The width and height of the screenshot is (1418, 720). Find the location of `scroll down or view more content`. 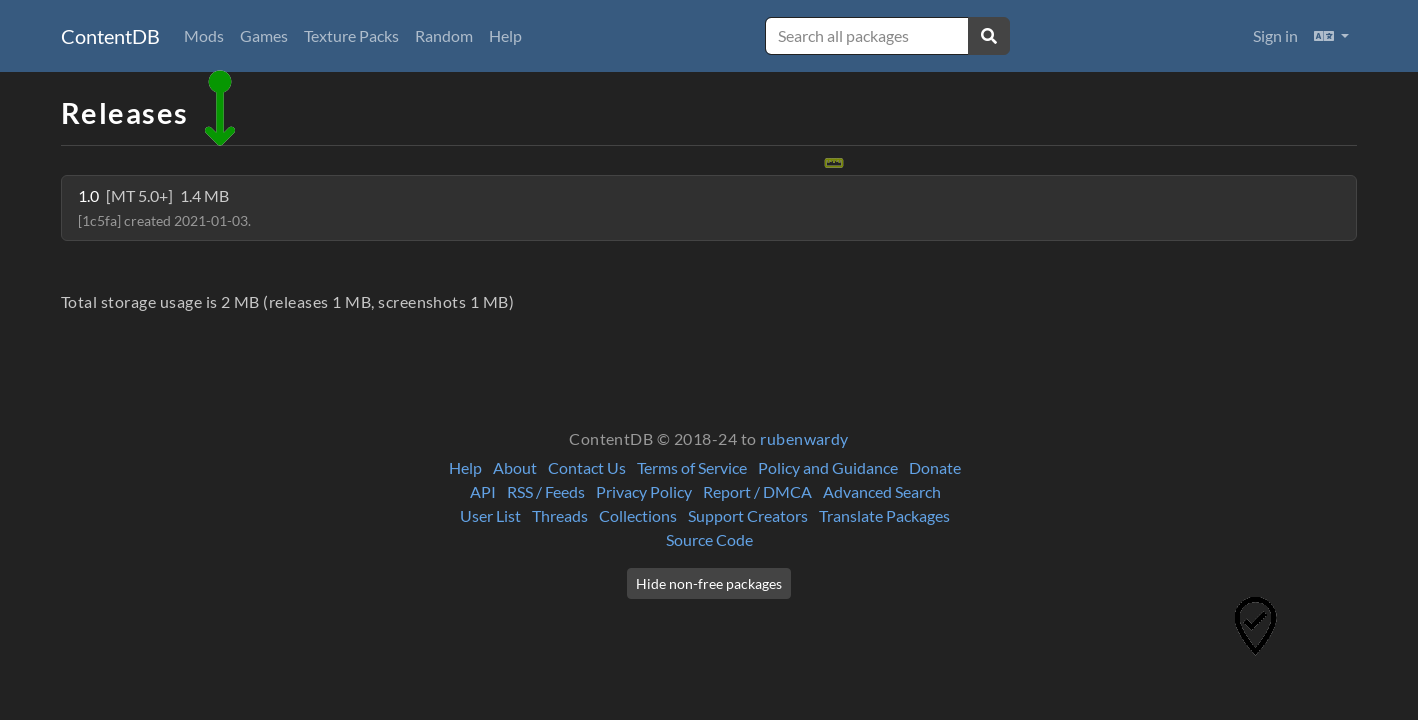

scroll down or view more content is located at coordinates (220, 108).